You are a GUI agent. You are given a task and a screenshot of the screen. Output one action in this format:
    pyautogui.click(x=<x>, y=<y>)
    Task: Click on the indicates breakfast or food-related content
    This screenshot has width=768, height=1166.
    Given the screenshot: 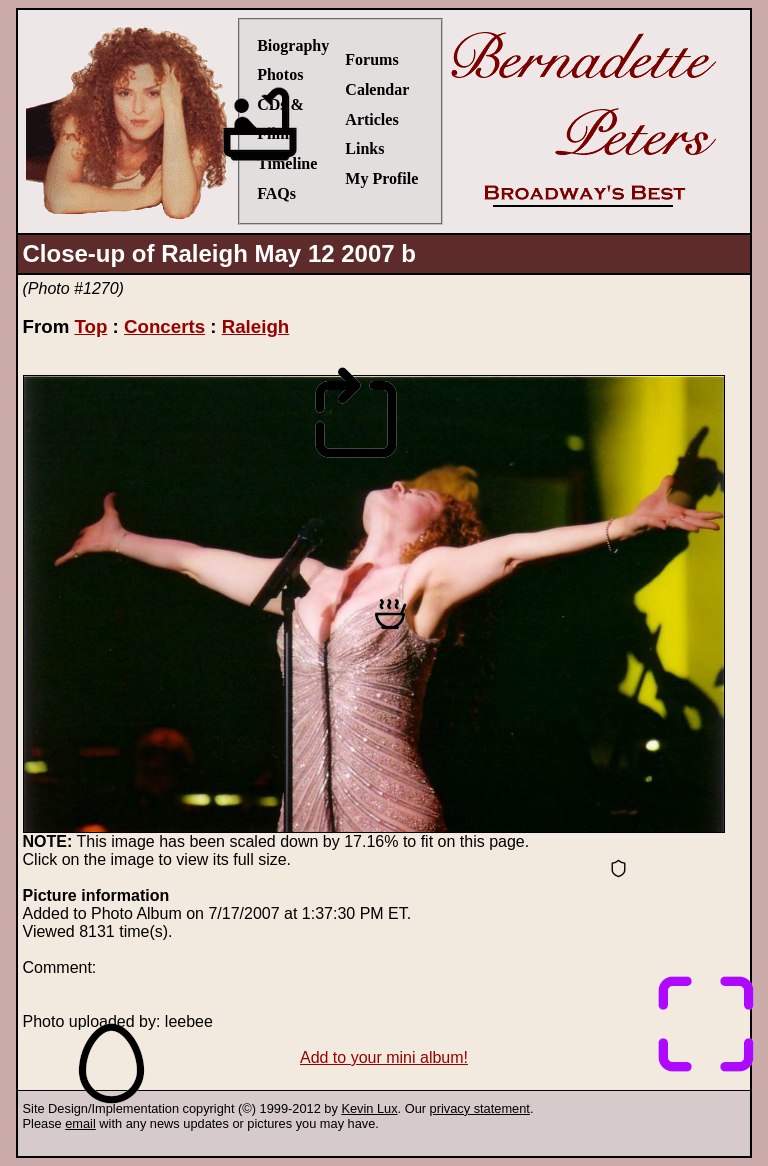 What is the action you would take?
    pyautogui.click(x=111, y=1063)
    